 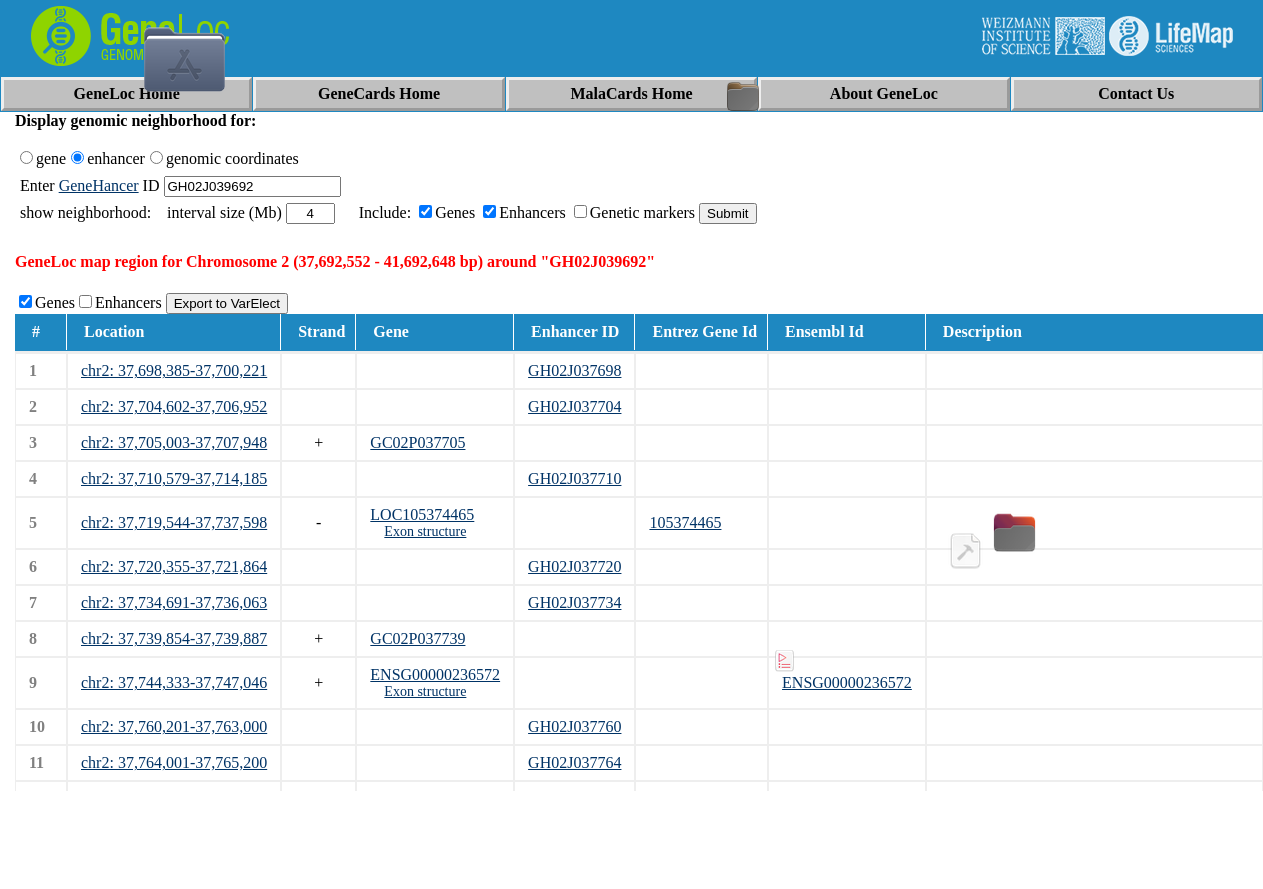 I want to click on open templates folder, so click(x=184, y=59).